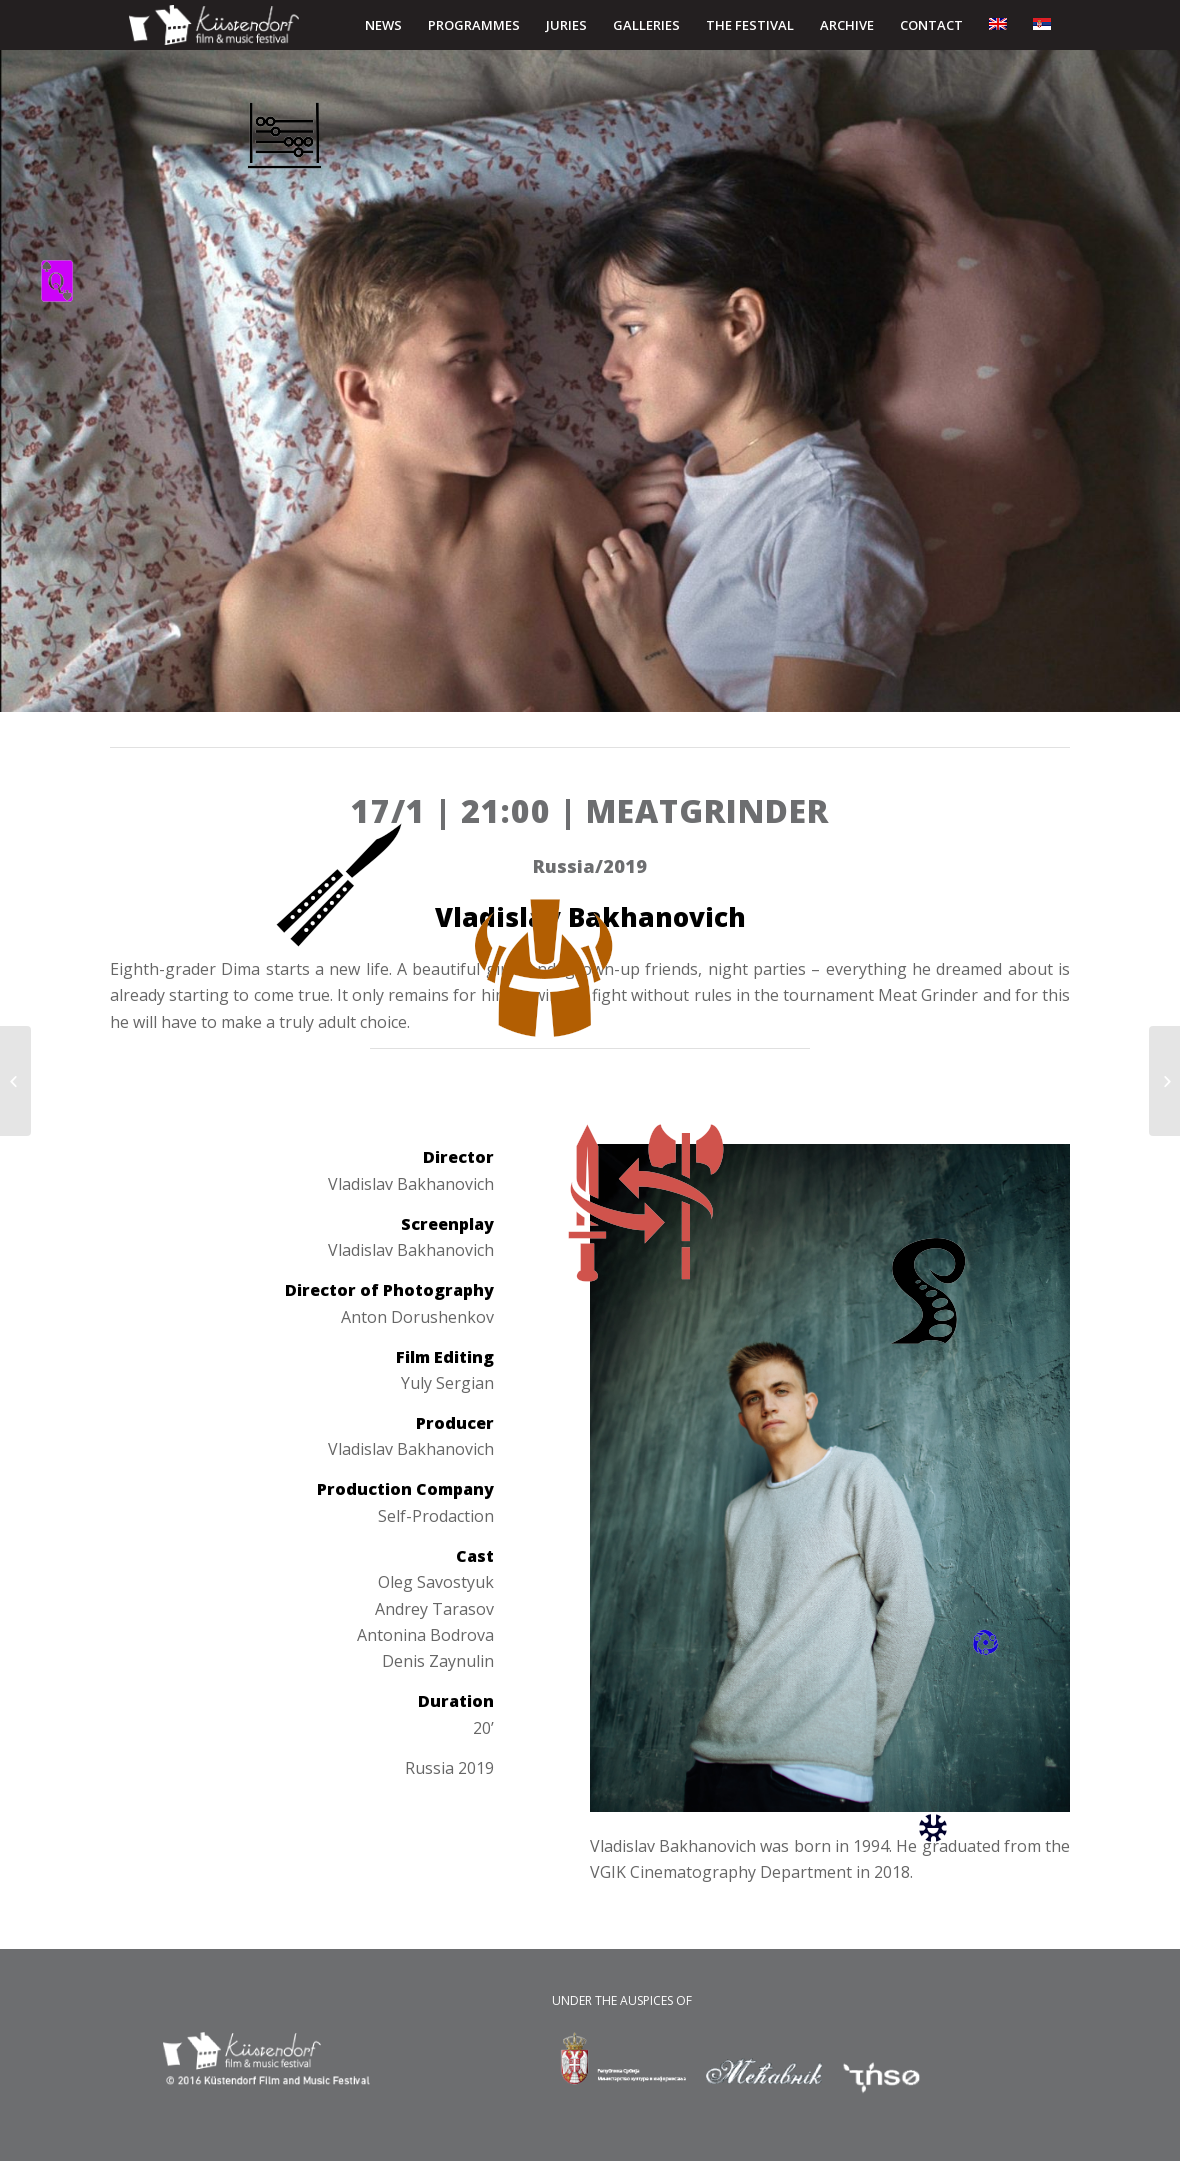 Image resolution: width=1180 pixels, height=2161 pixels. I want to click on decorative symbol representing infinity or interconnection, so click(985, 1642).